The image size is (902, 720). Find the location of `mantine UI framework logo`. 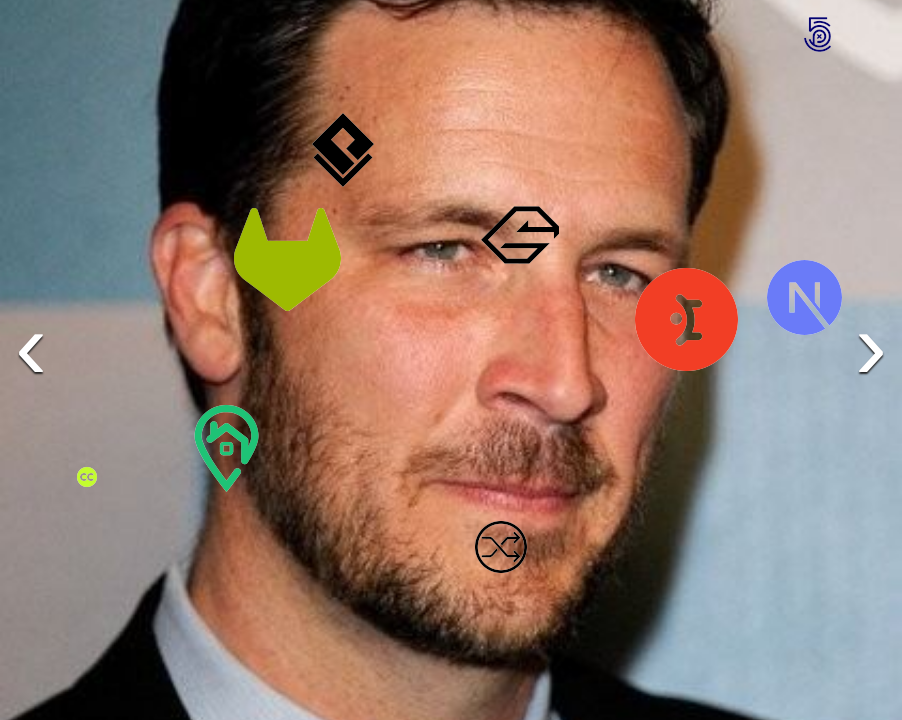

mantine UI framework logo is located at coordinates (686, 319).